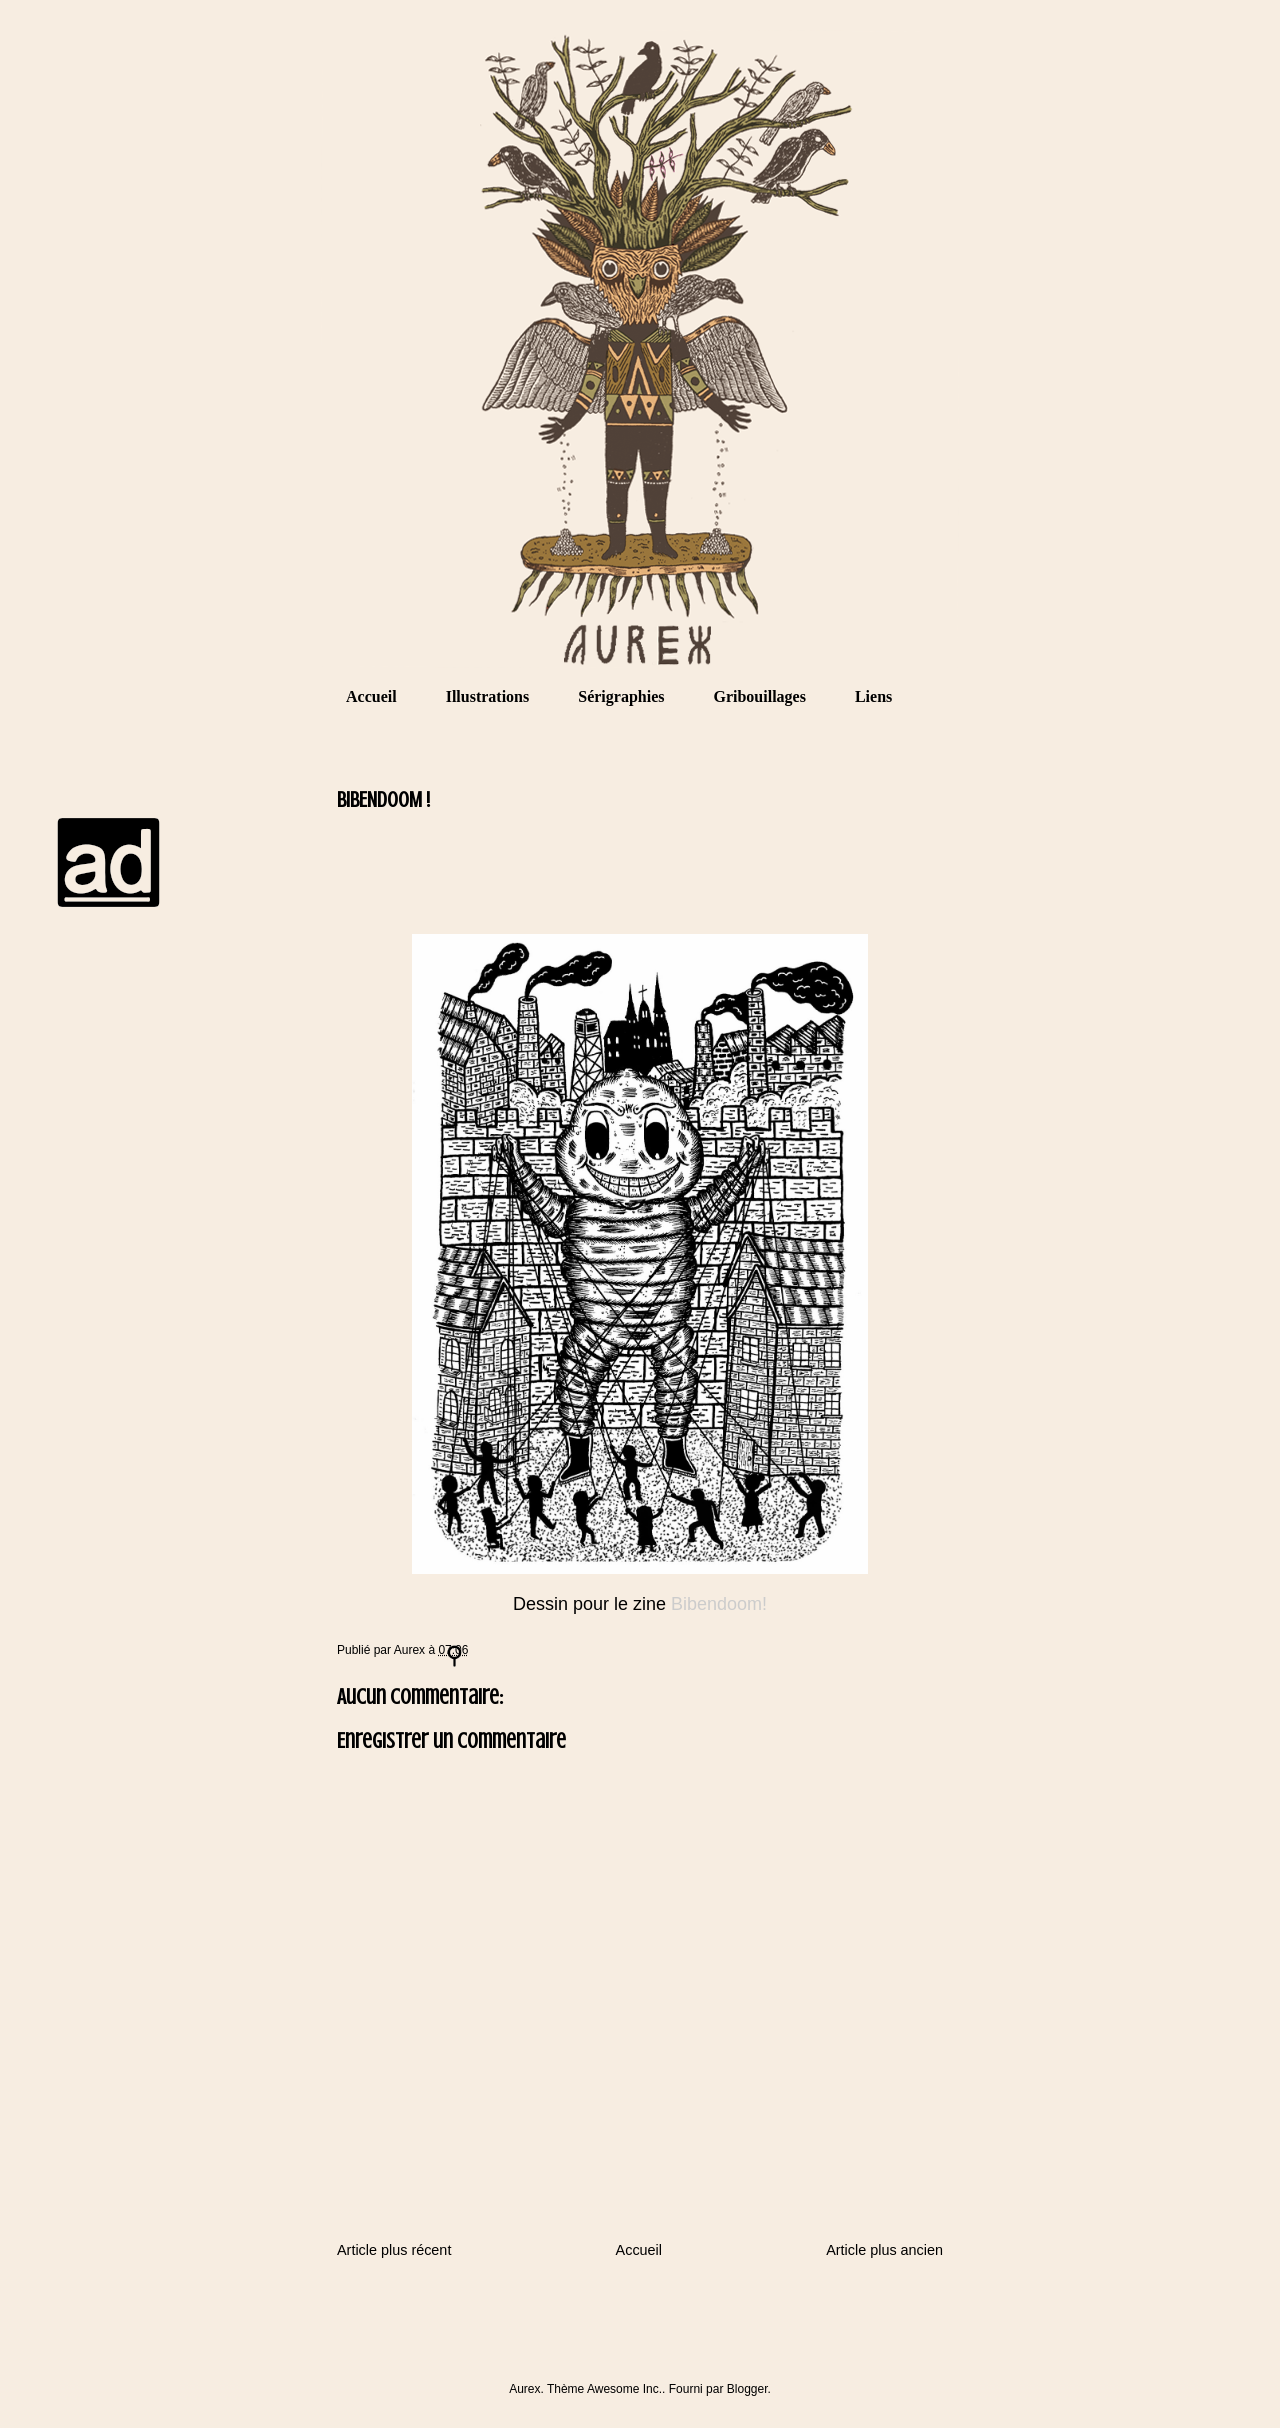 The height and width of the screenshot is (2428, 1280). I want to click on Adversal advertising platform logo, so click(108, 862).